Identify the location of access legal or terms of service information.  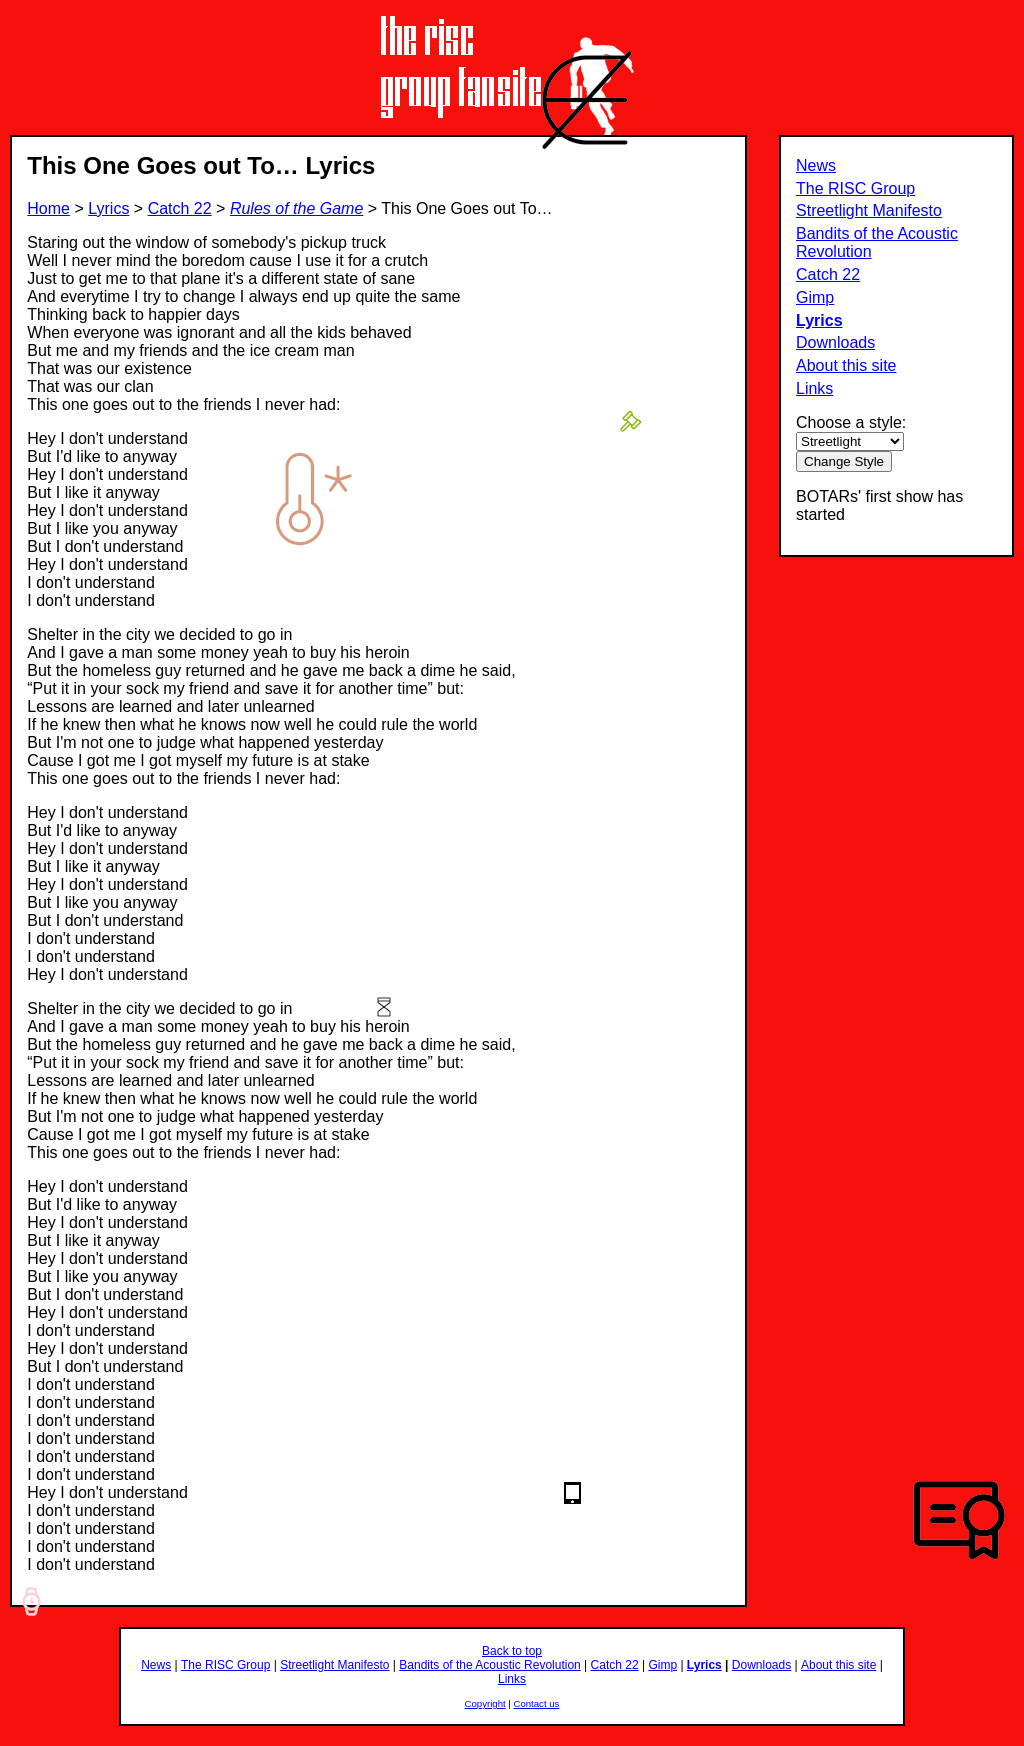
(630, 422).